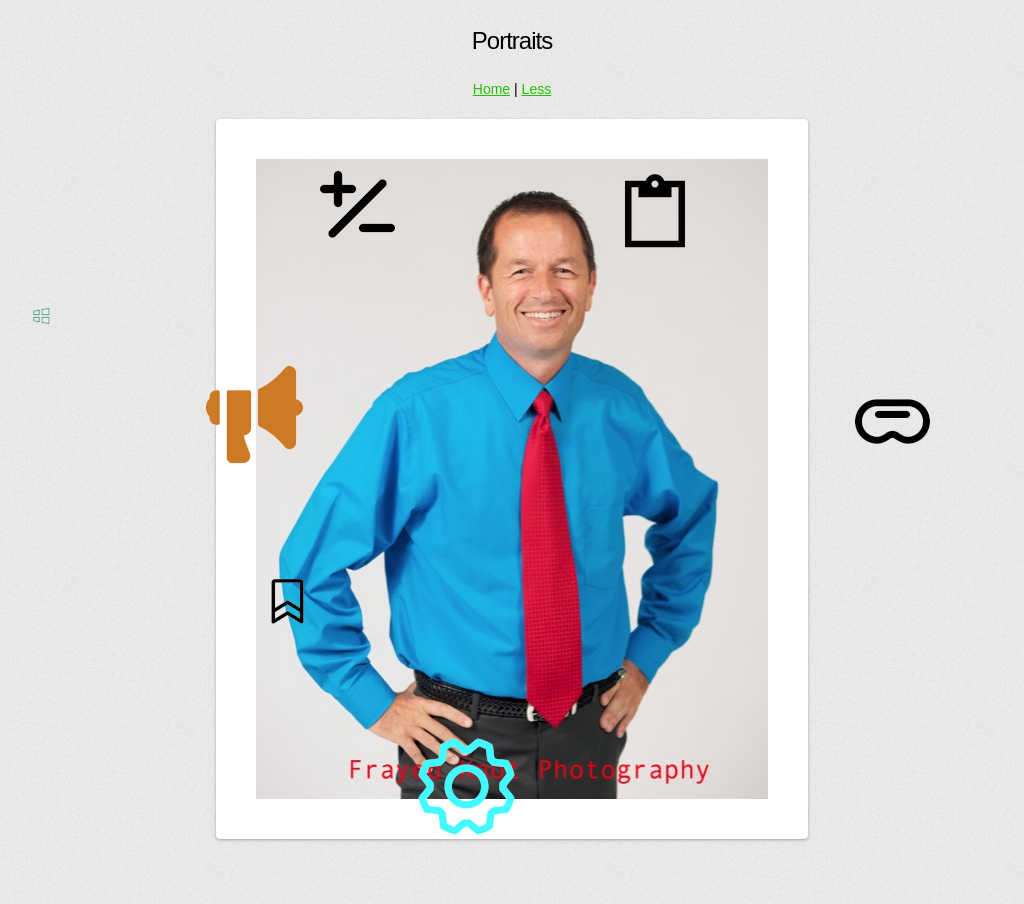  I want to click on paste content from clipboard, so click(655, 214).